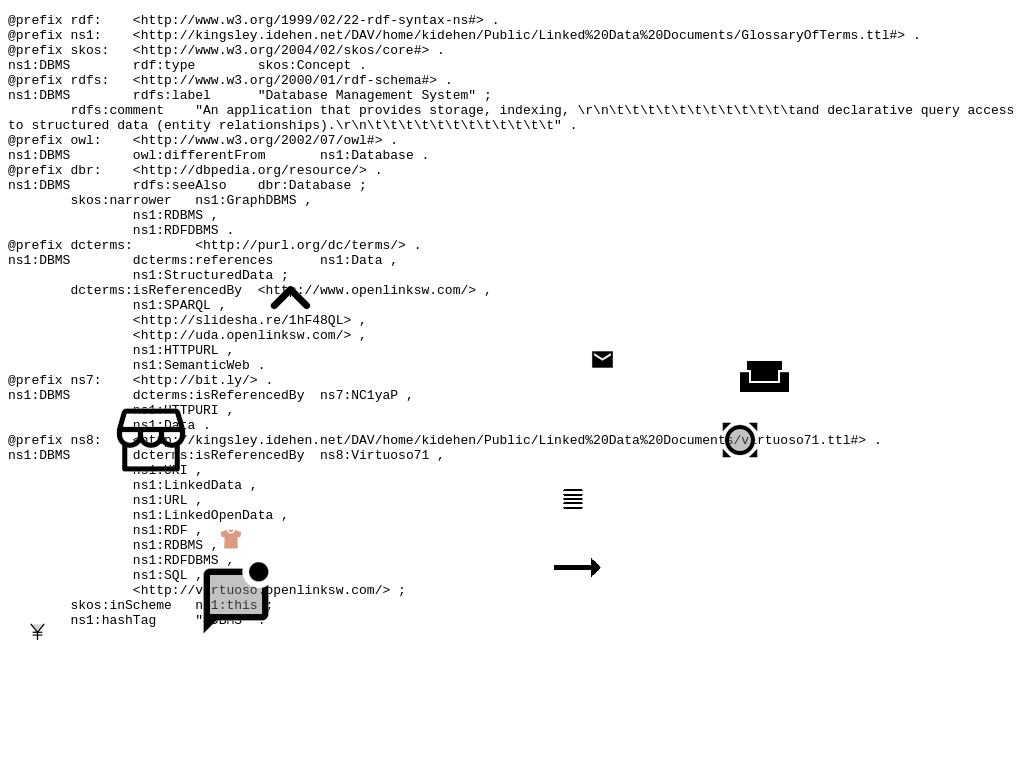 The height and width of the screenshot is (764, 1024). I want to click on indicates no change or stable trend, so click(576, 567).